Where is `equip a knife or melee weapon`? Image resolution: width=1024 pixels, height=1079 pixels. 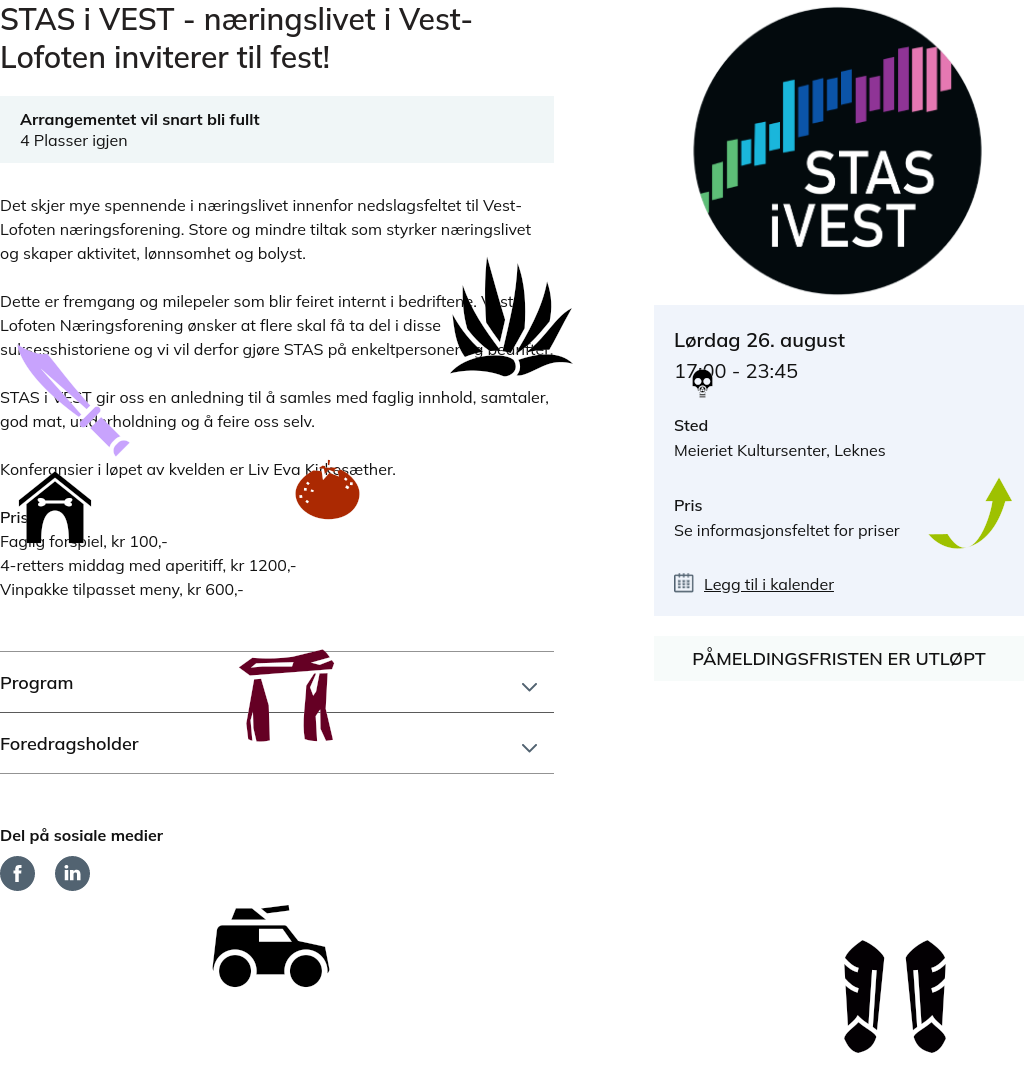
equip a knife or melee weapon is located at coordinates (73, 400).